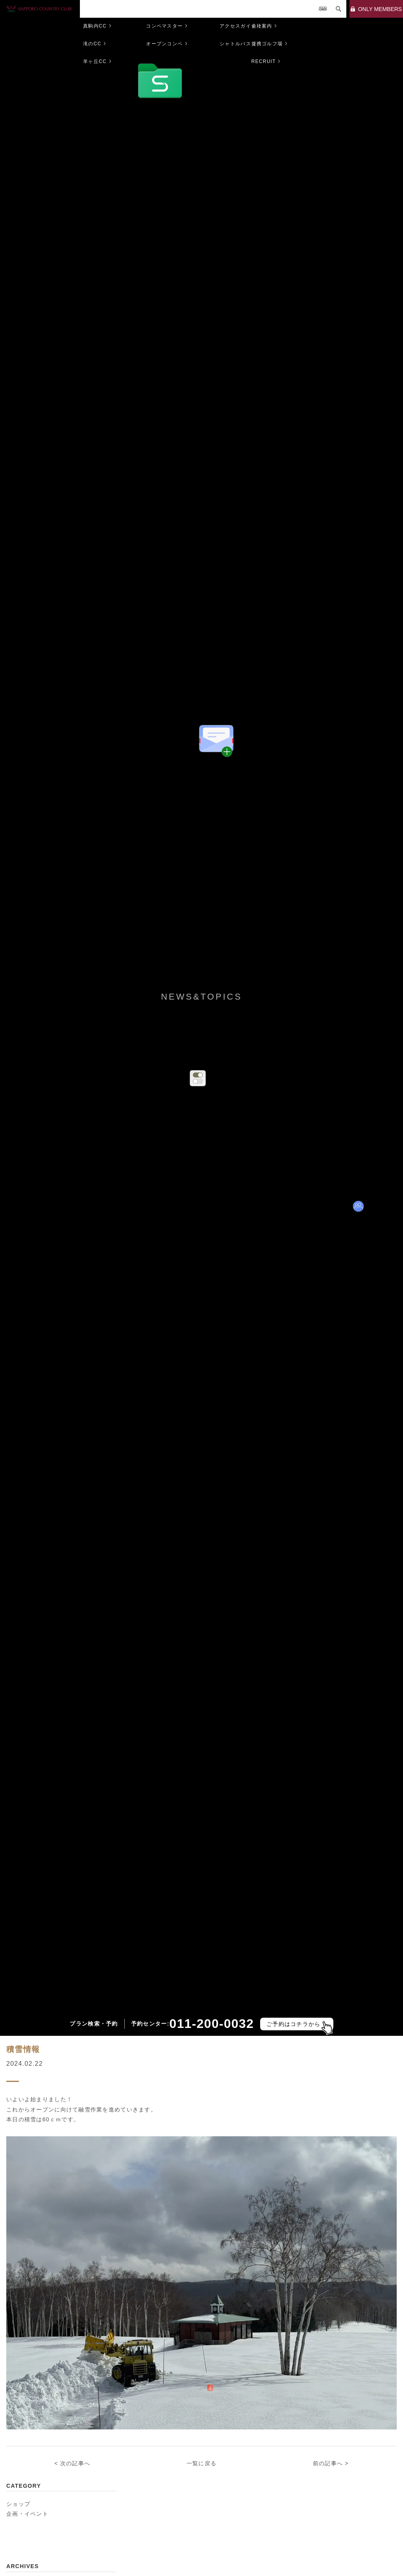 This screenshot has height=2576, width=403. Describe the element at coordinates (358, 1206) in the screenshot. I see `access user account and personal settings` at that location.